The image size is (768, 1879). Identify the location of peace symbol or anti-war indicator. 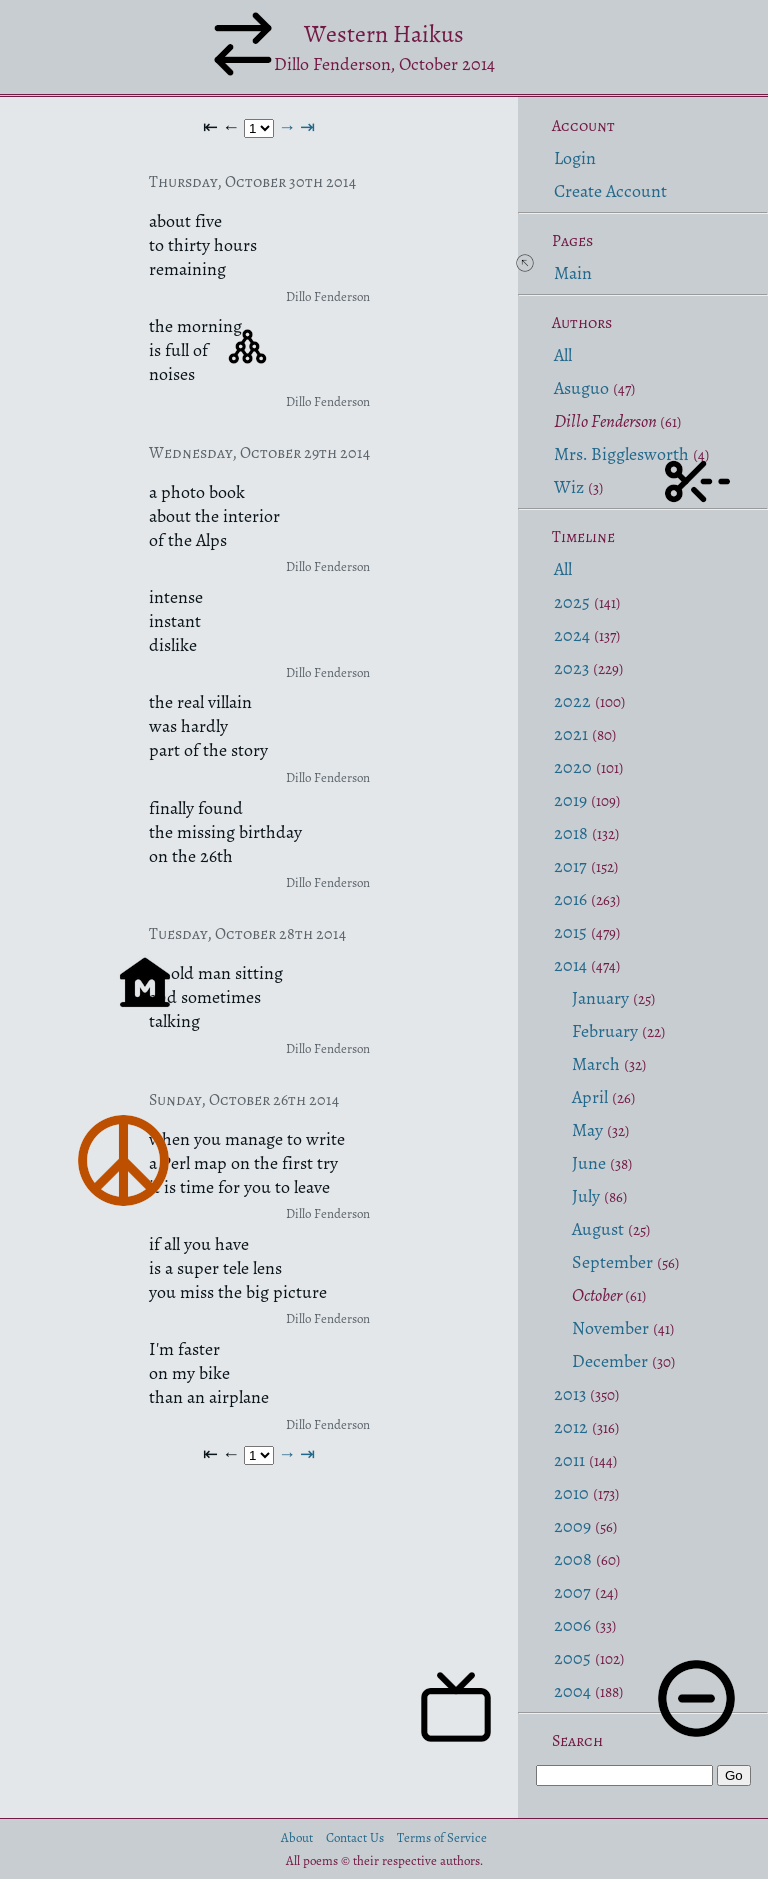
(123, 1160).